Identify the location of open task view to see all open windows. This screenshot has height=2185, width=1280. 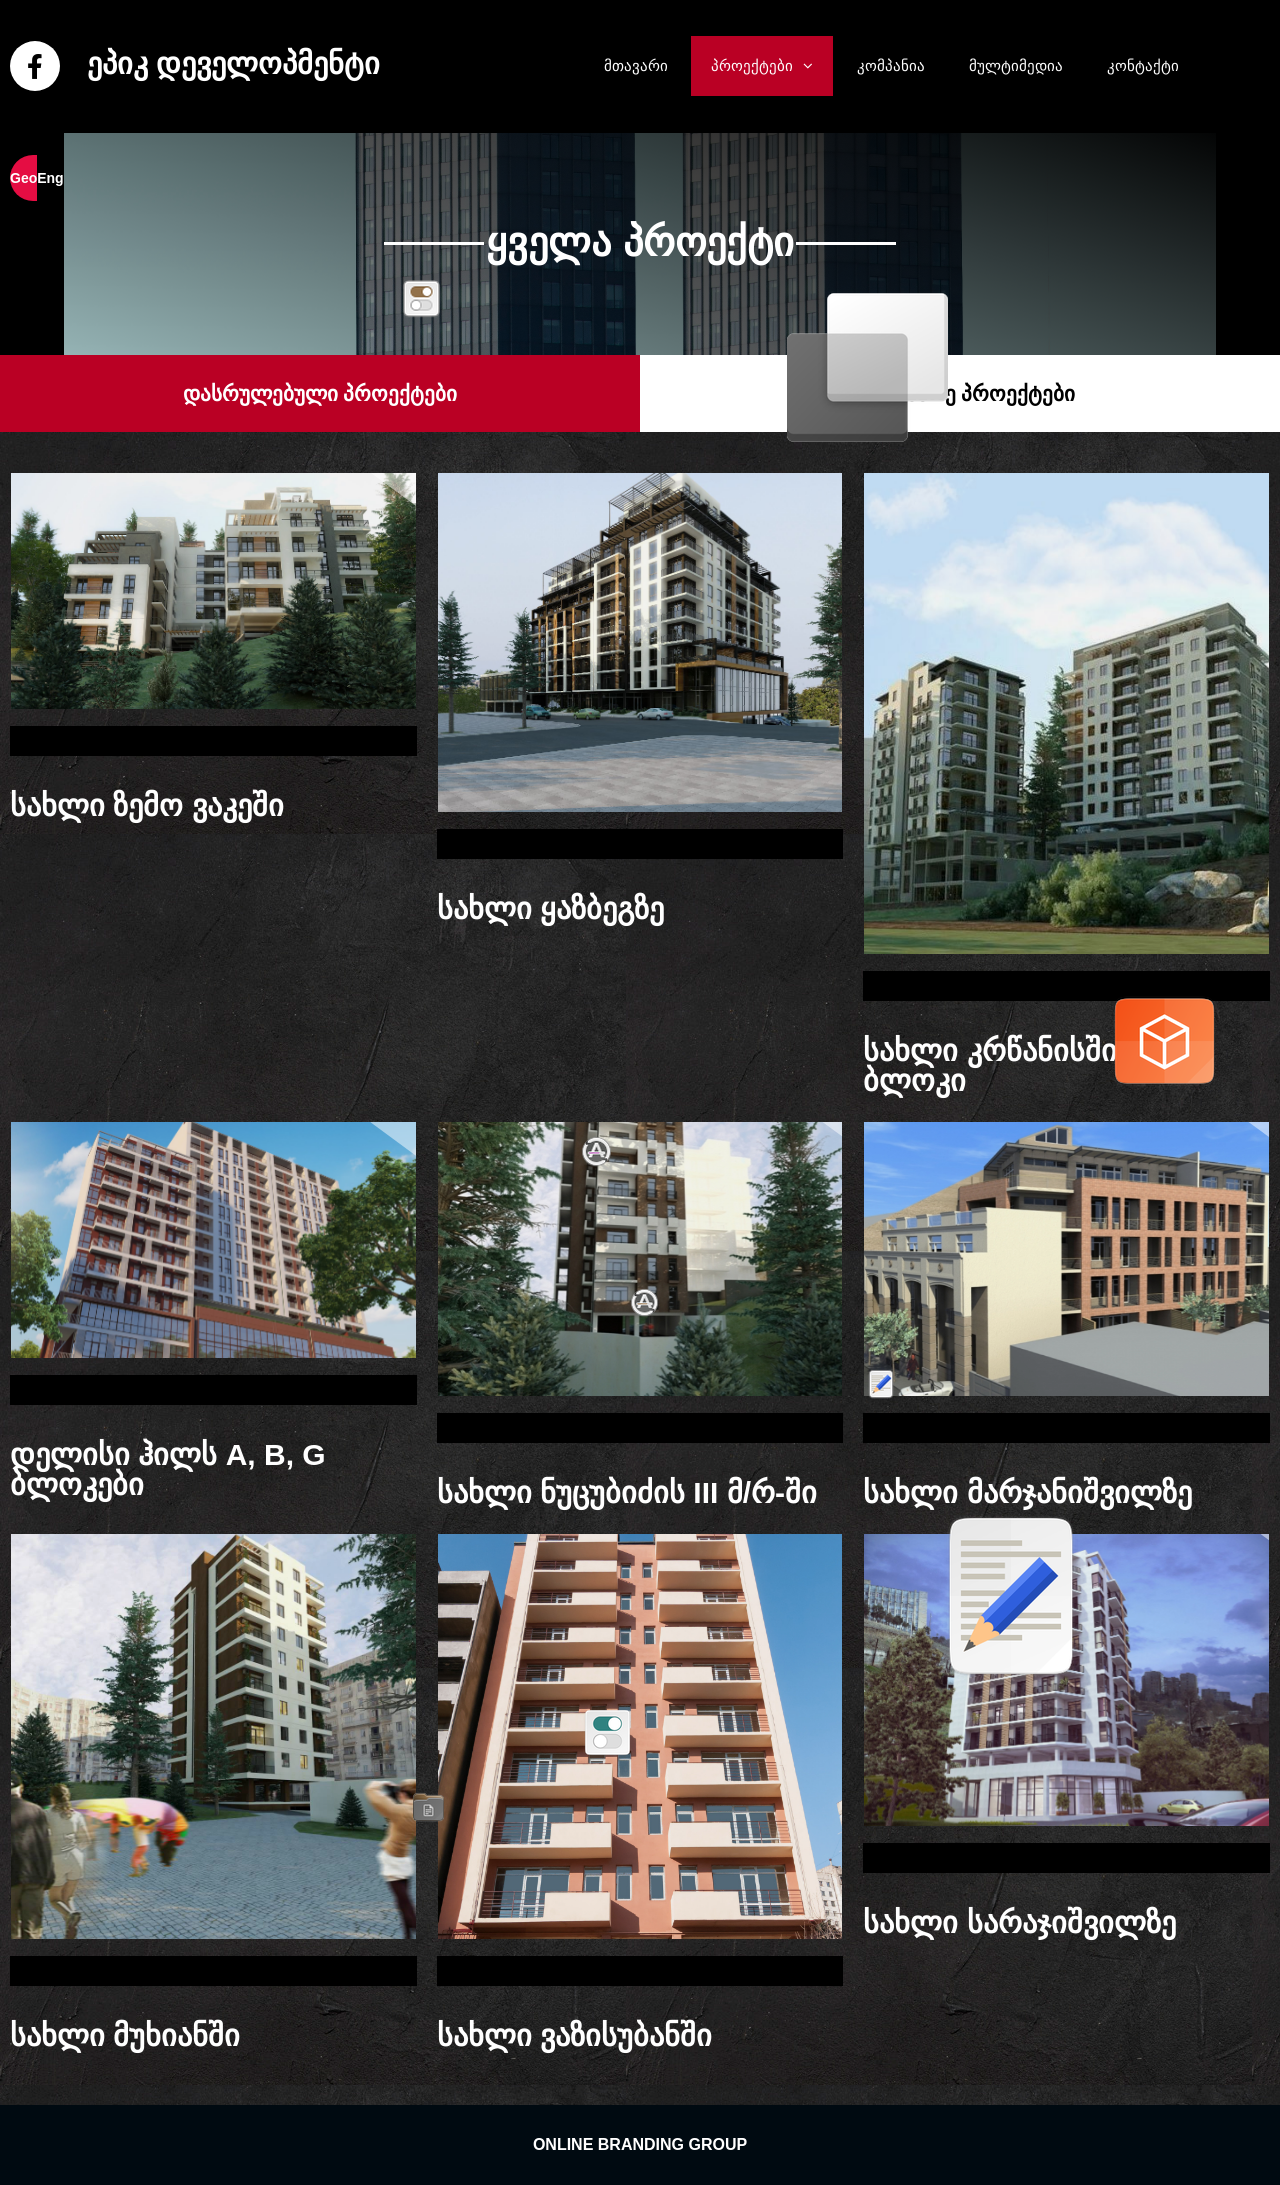
(867, 367).